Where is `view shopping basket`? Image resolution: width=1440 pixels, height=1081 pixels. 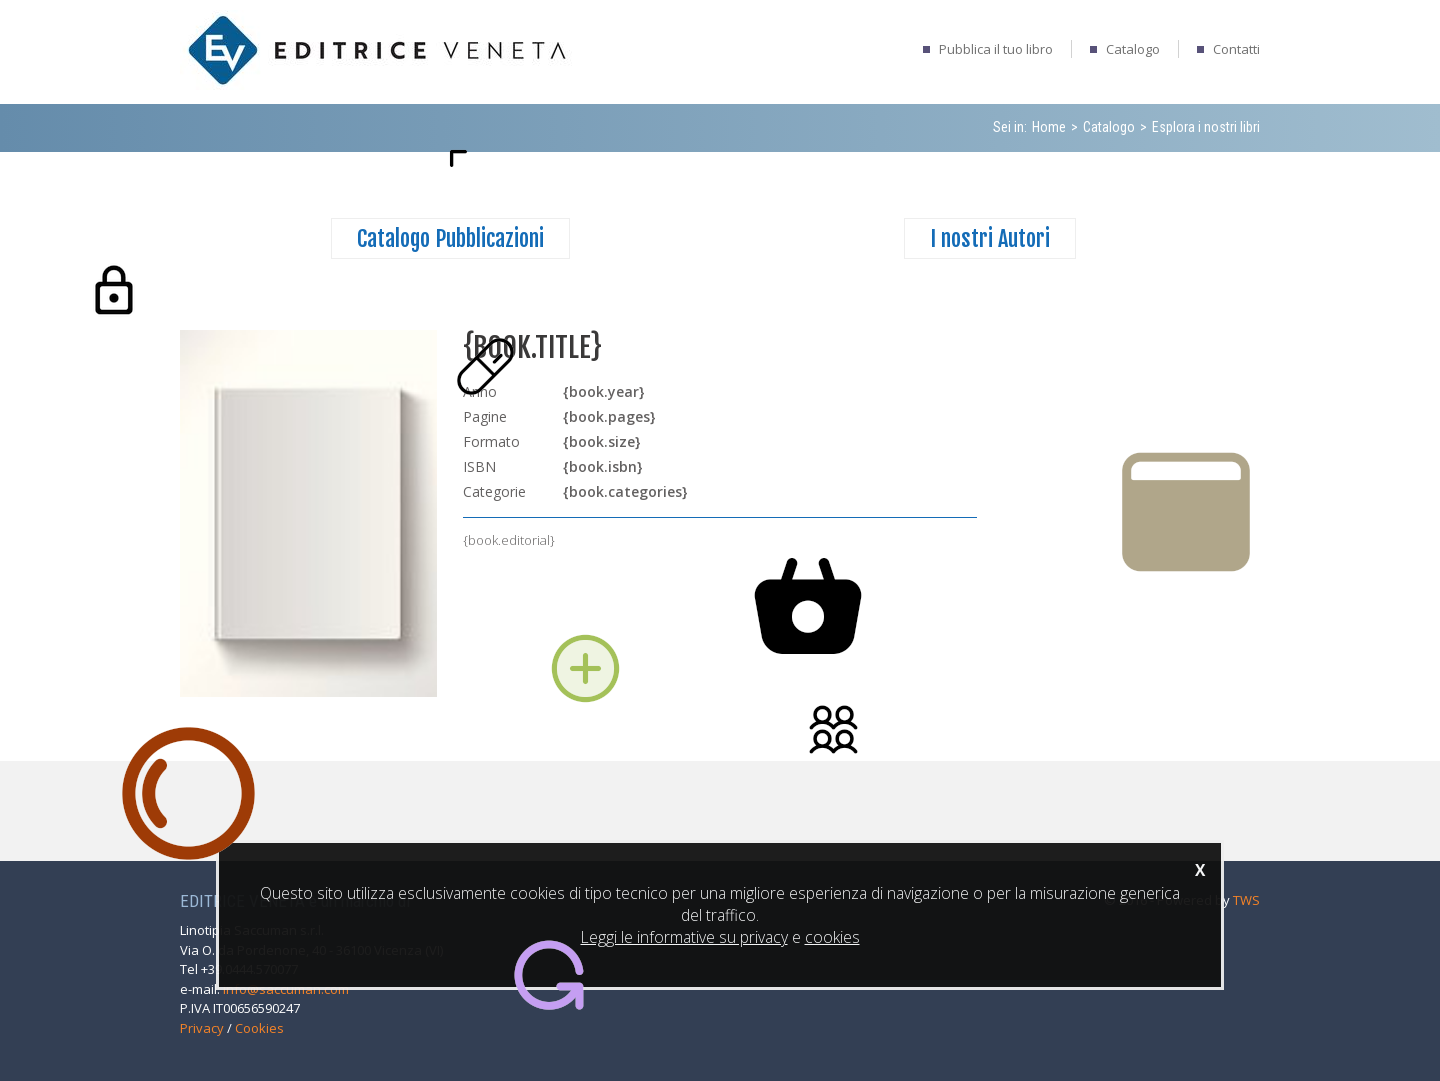 view shopping basket is located at coordinates (808, 606).